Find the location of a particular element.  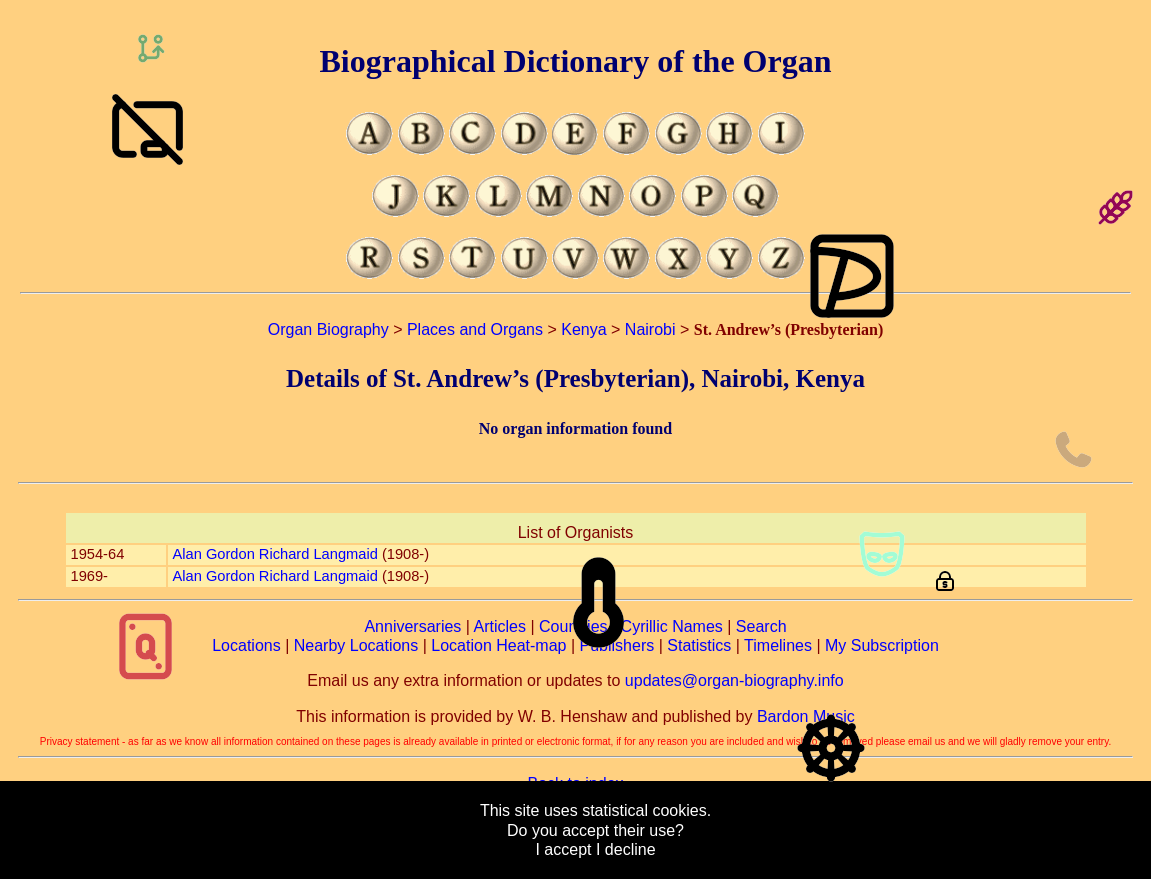

indicates high temperature or heat level is located at coordinates (598, 602).